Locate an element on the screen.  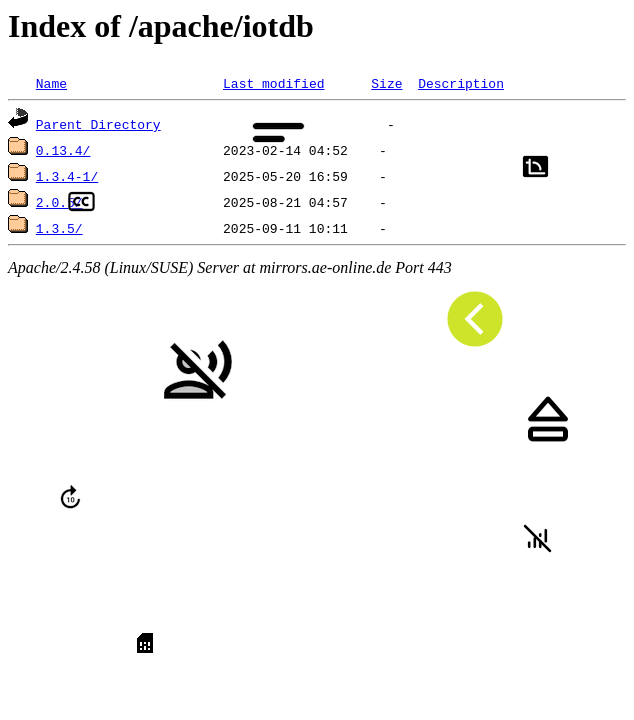
skip forward 10 seconds in media playback is located at coordinates (70, 497).